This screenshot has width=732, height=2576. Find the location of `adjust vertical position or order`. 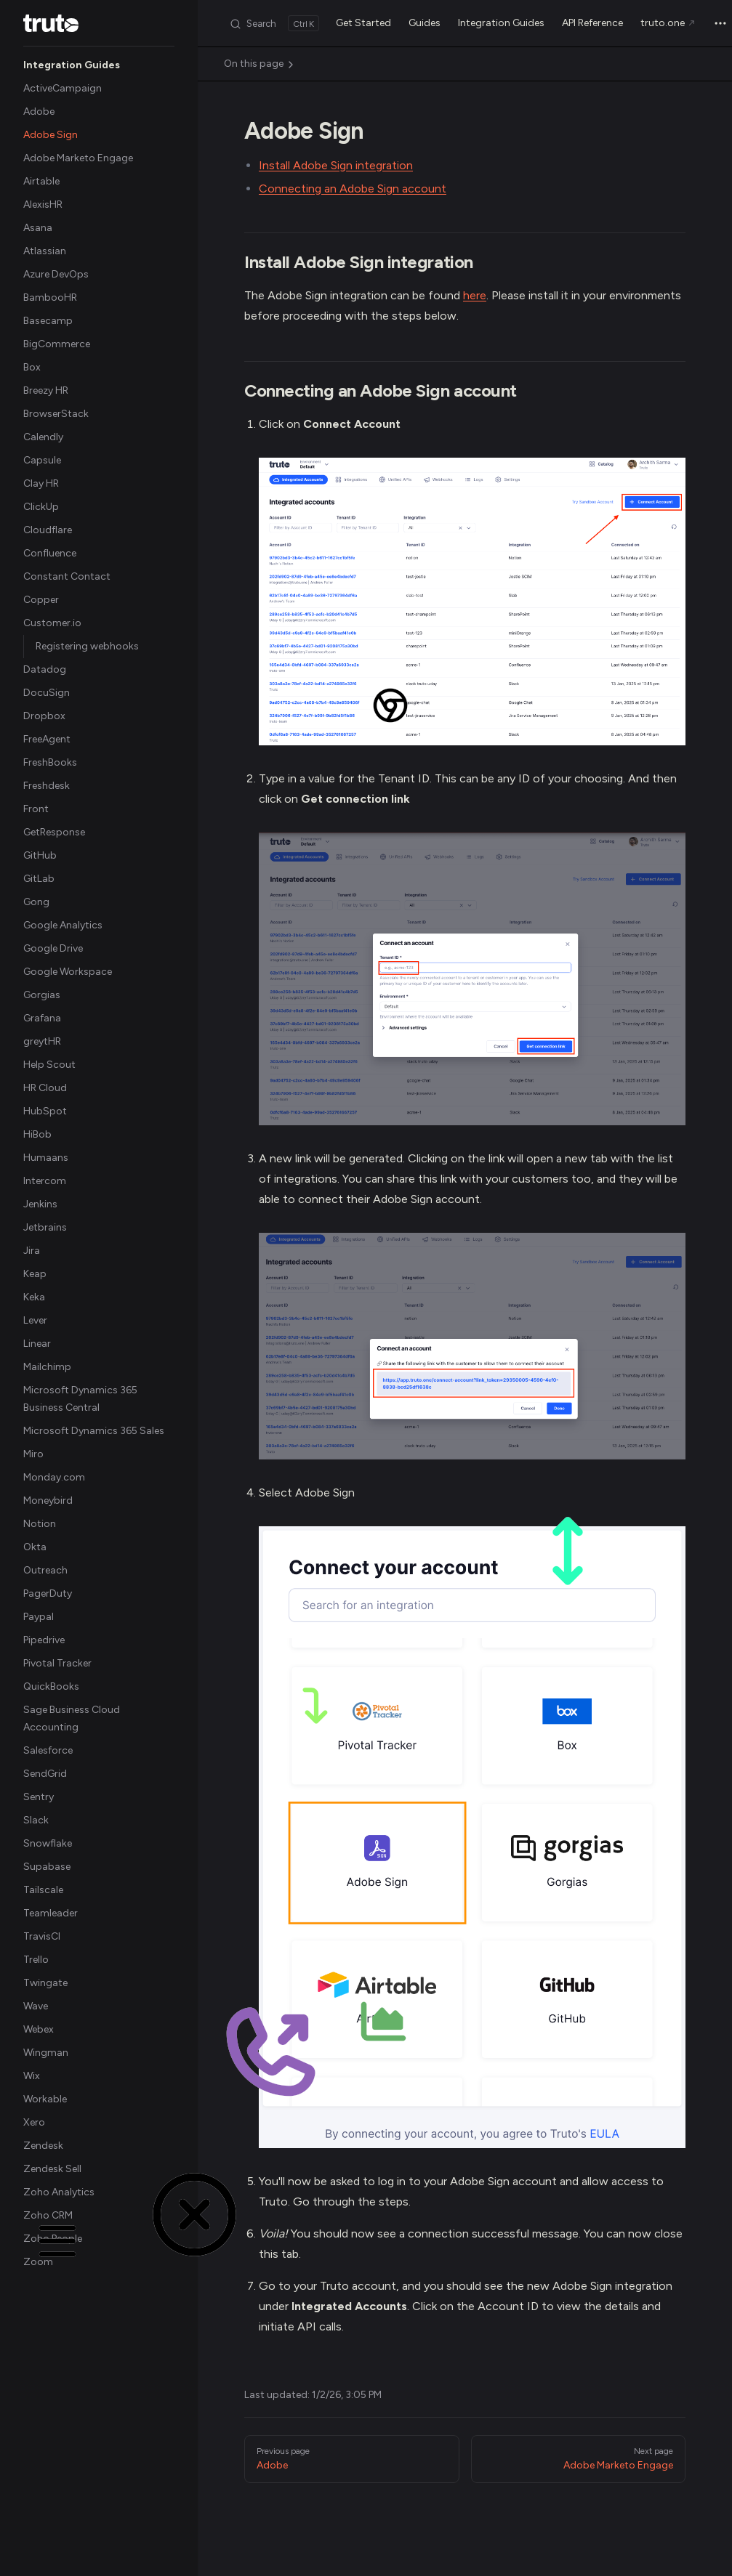

adjust vertical position or order is located at coordinates (568, 1551).